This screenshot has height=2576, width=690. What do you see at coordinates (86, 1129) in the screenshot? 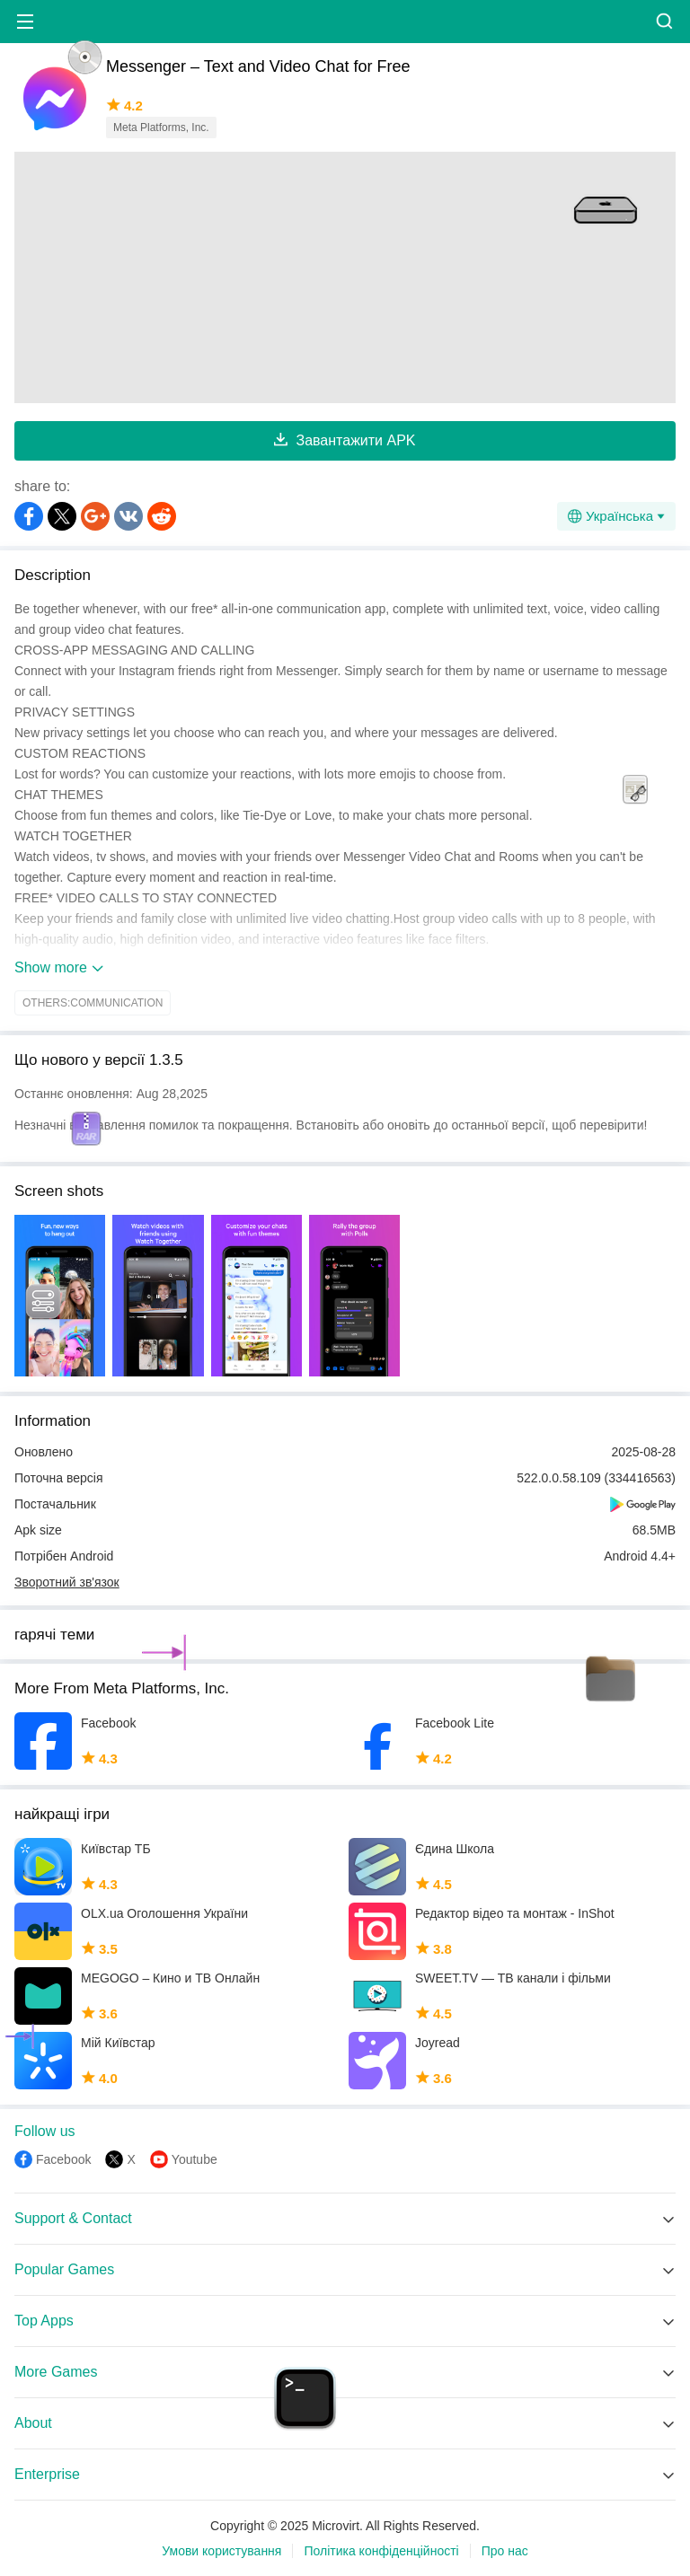
I see `a compressed RAR archive file` at bounding box center [86, 1129].